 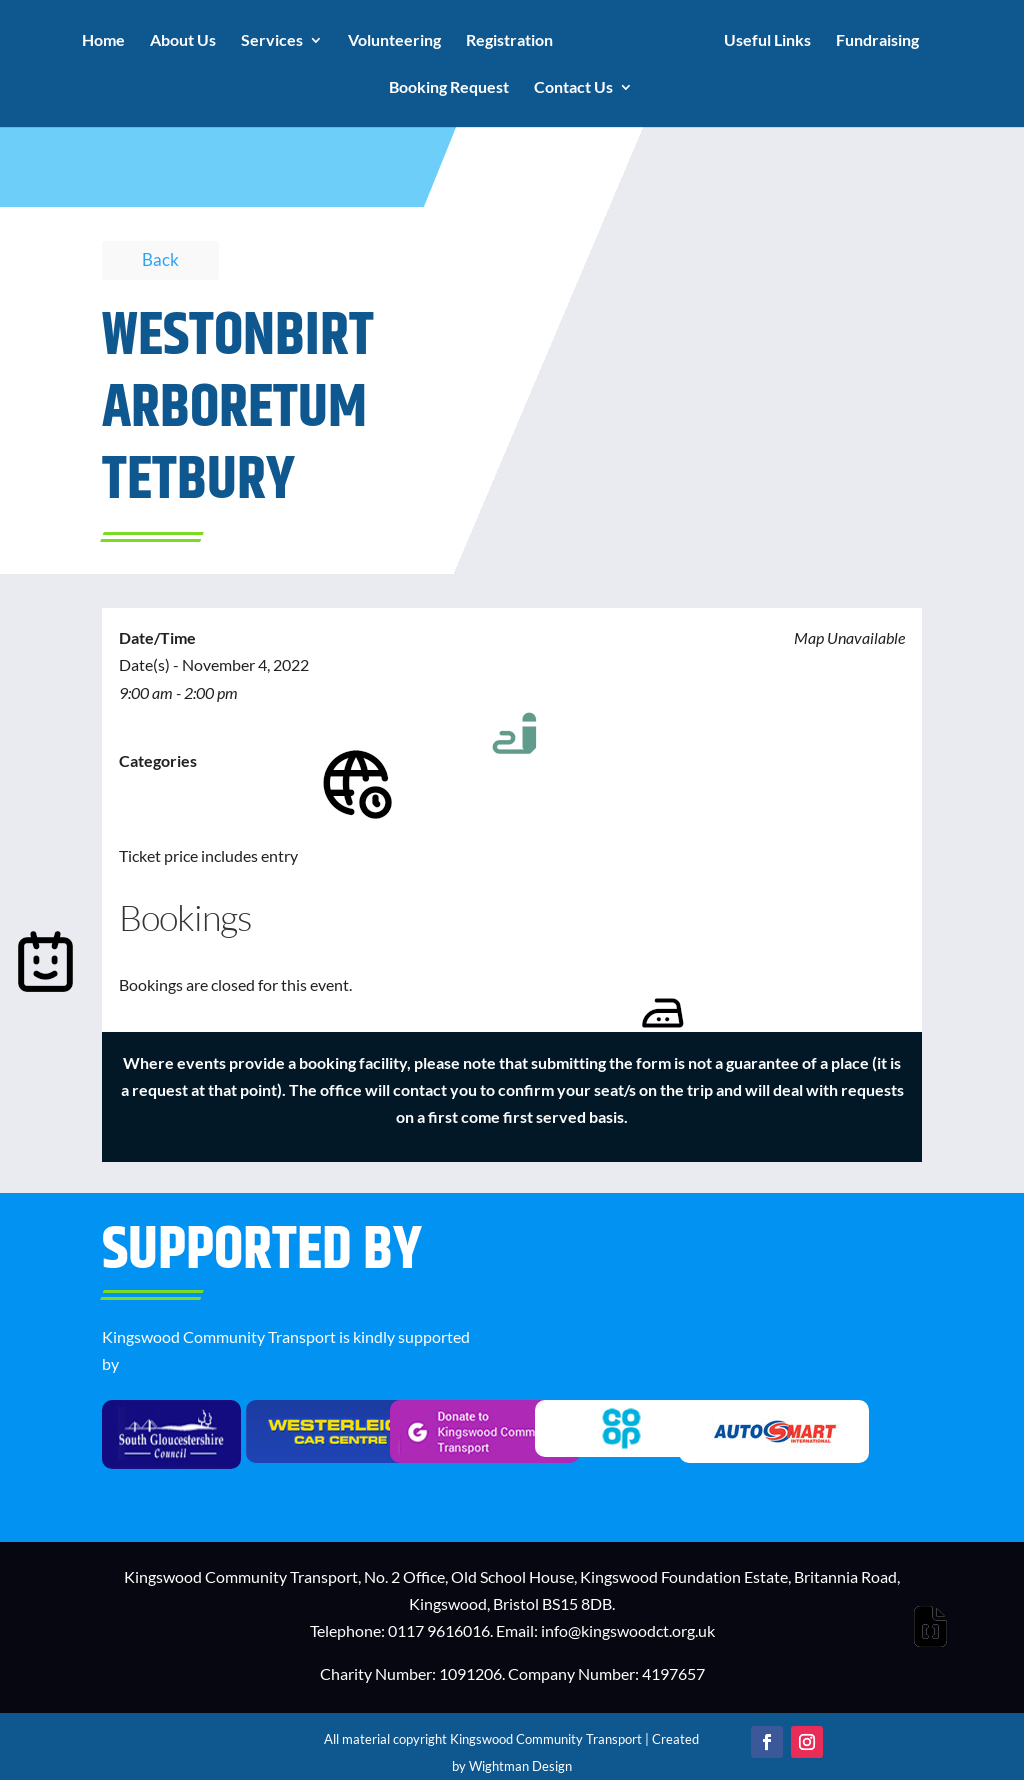 What do you see at coordinates (515, 735) in the screenshot?
I see `compose or write new content` at bounding box center [515, 735].